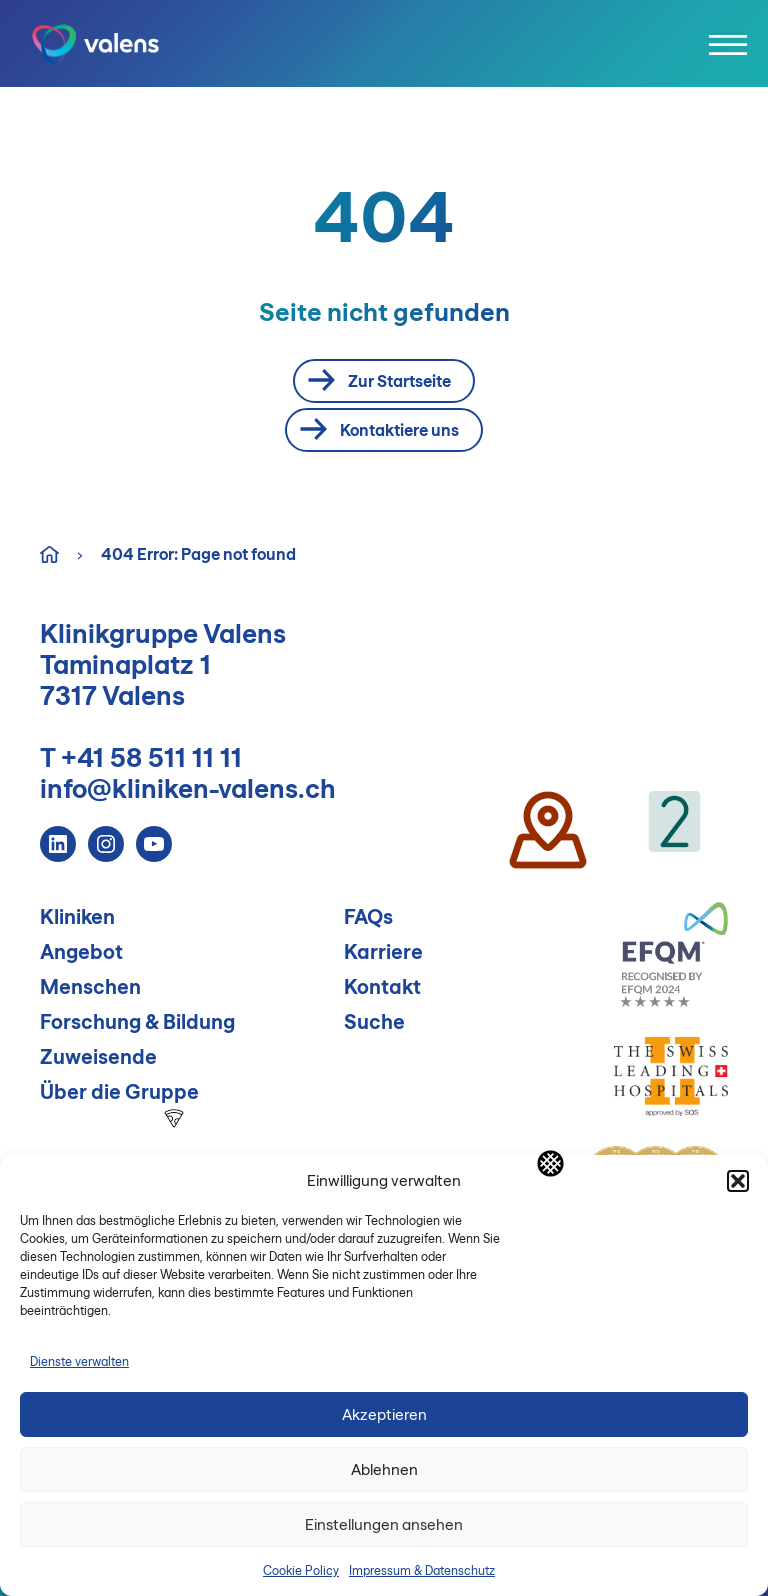 This screenshot has height=1596, width=768. I want to click on indicates a dutch treat or snack item, so click(550, 1163).